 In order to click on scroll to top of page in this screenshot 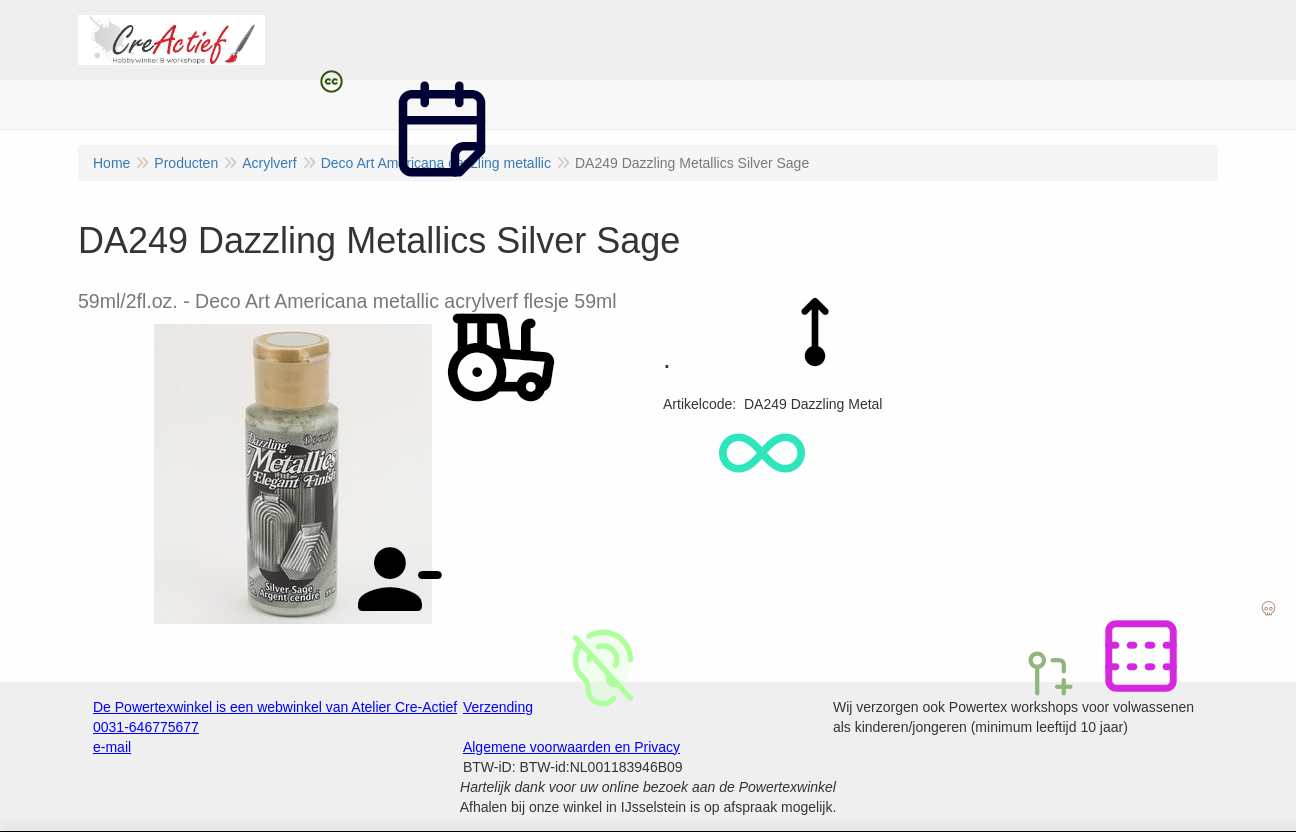, I will do `click(815, 332)`.